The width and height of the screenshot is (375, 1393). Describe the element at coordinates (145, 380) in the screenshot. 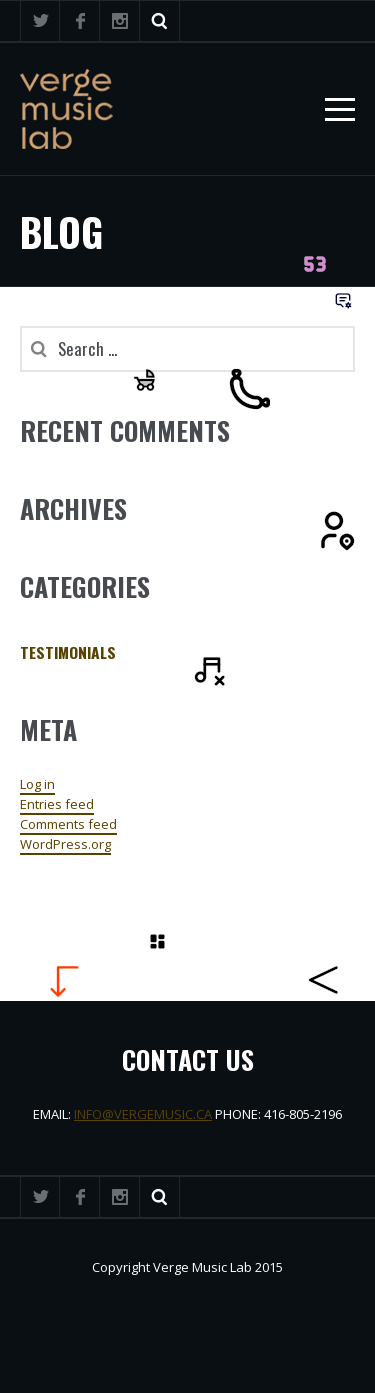

I see `indicates child-friendly or family-friendly location` at that location.